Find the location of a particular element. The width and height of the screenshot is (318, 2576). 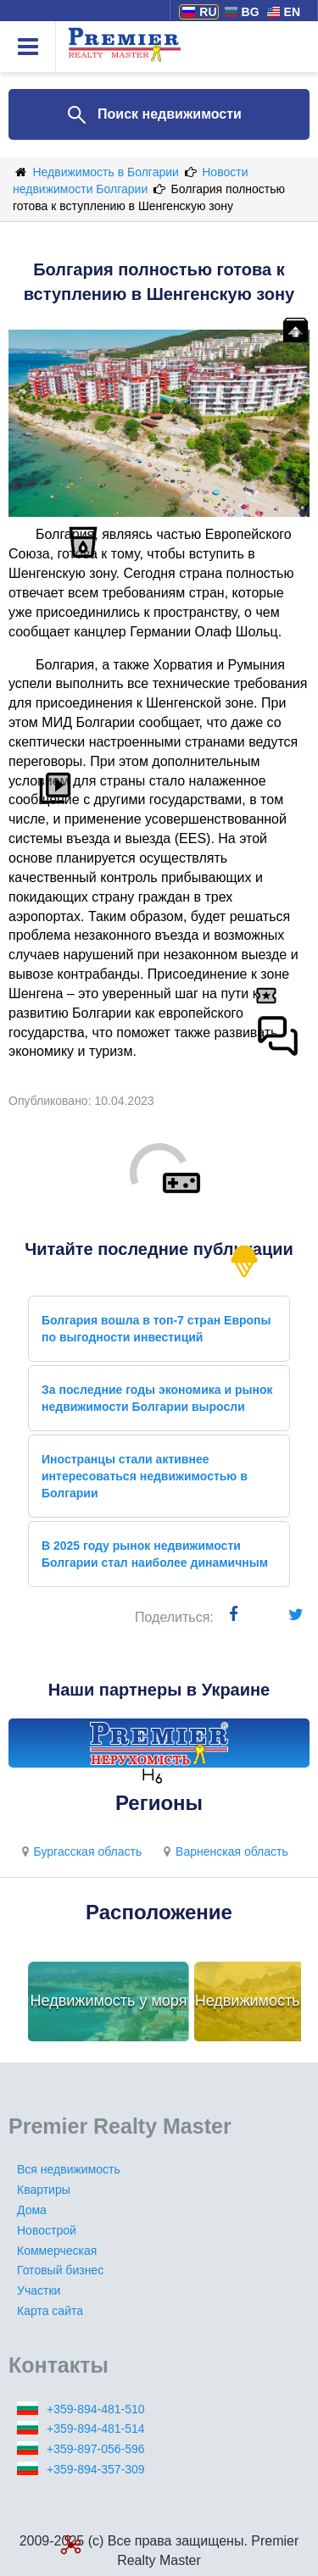

find nearby drink or beverage locations is located at coordinates (83, 542).